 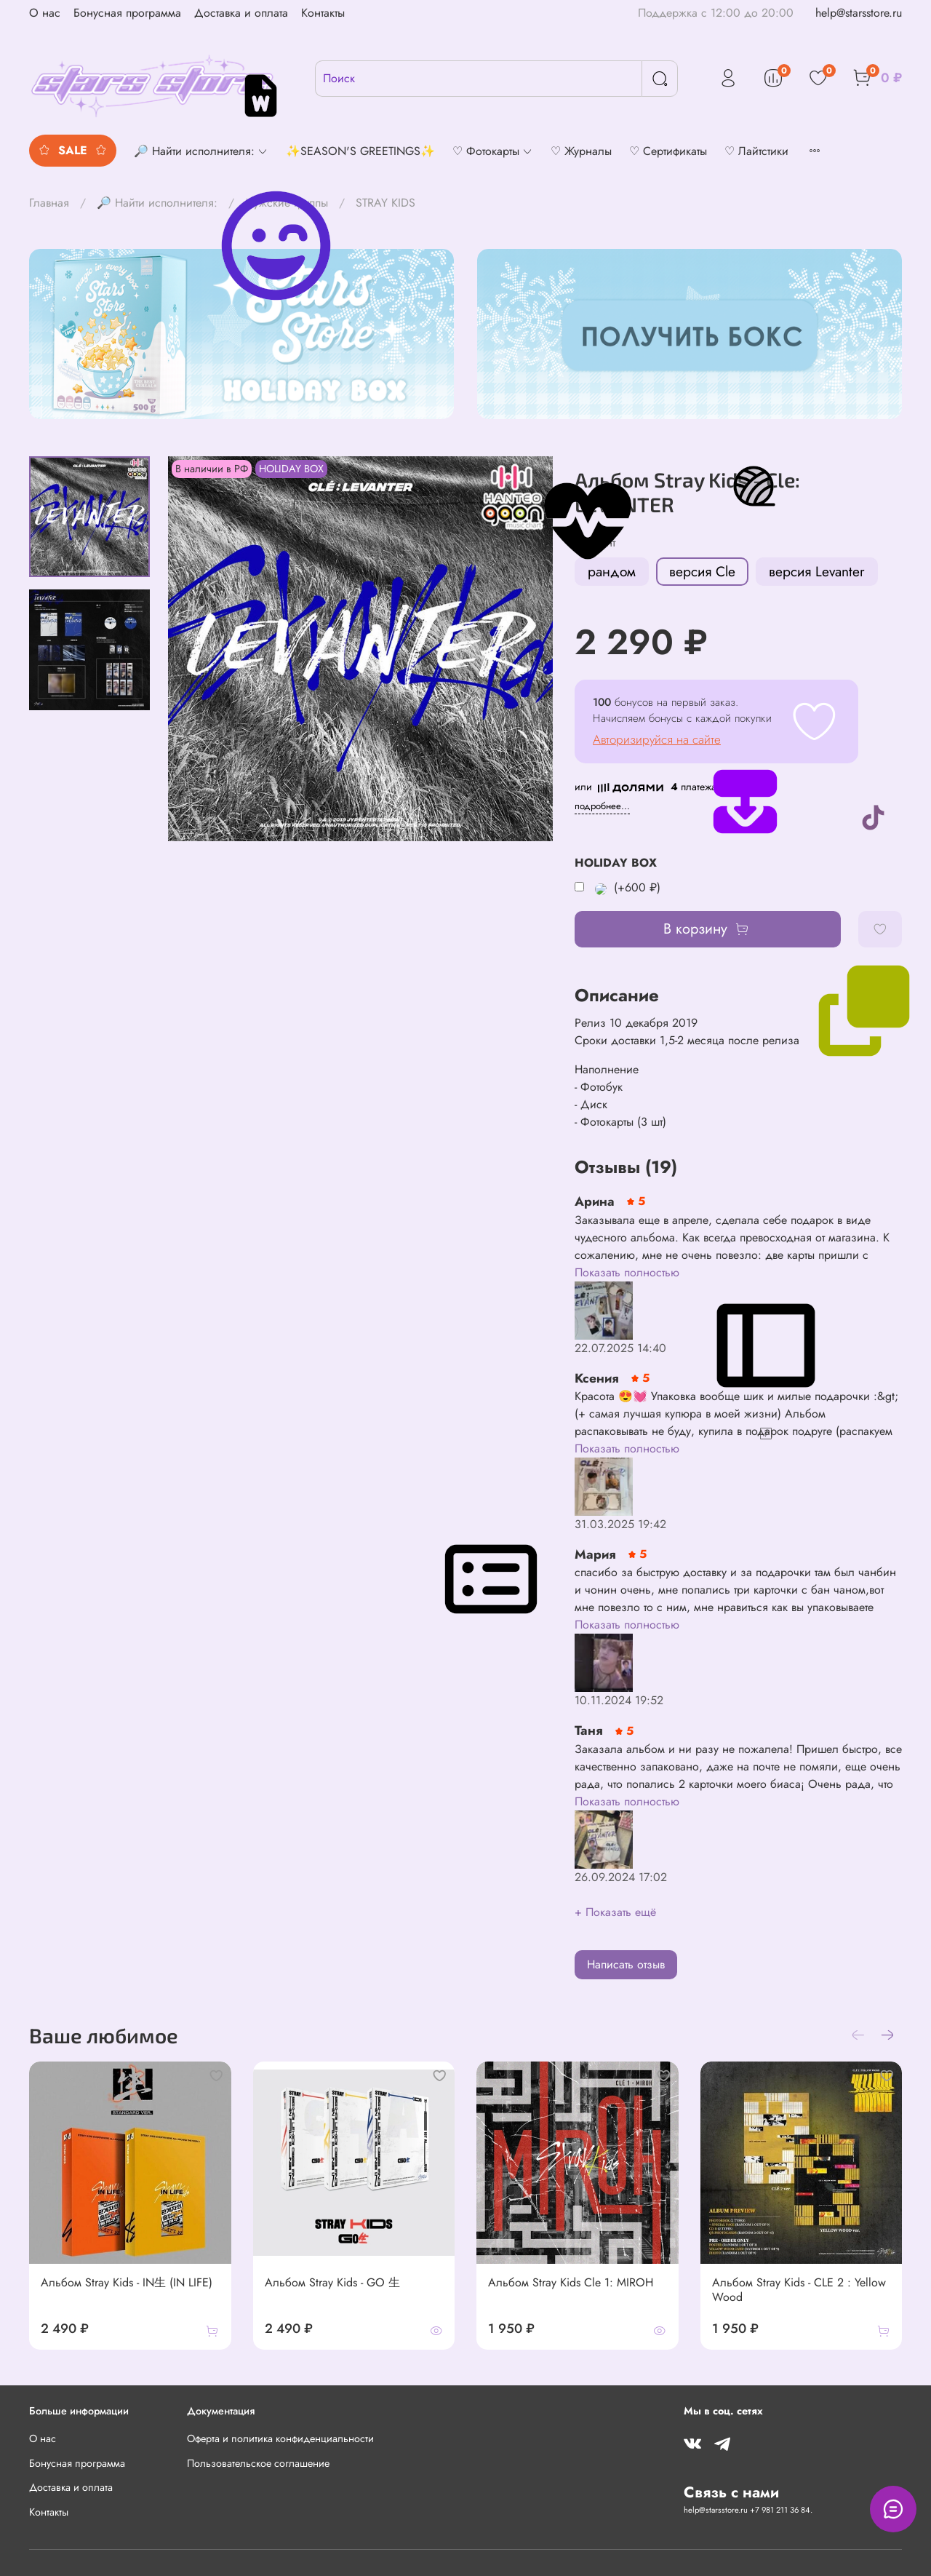 What do you see at coordinates (766, 1345) in the screenshot?
I see `toggle sidebar panel visibility` at bounding box center [766, 1345].